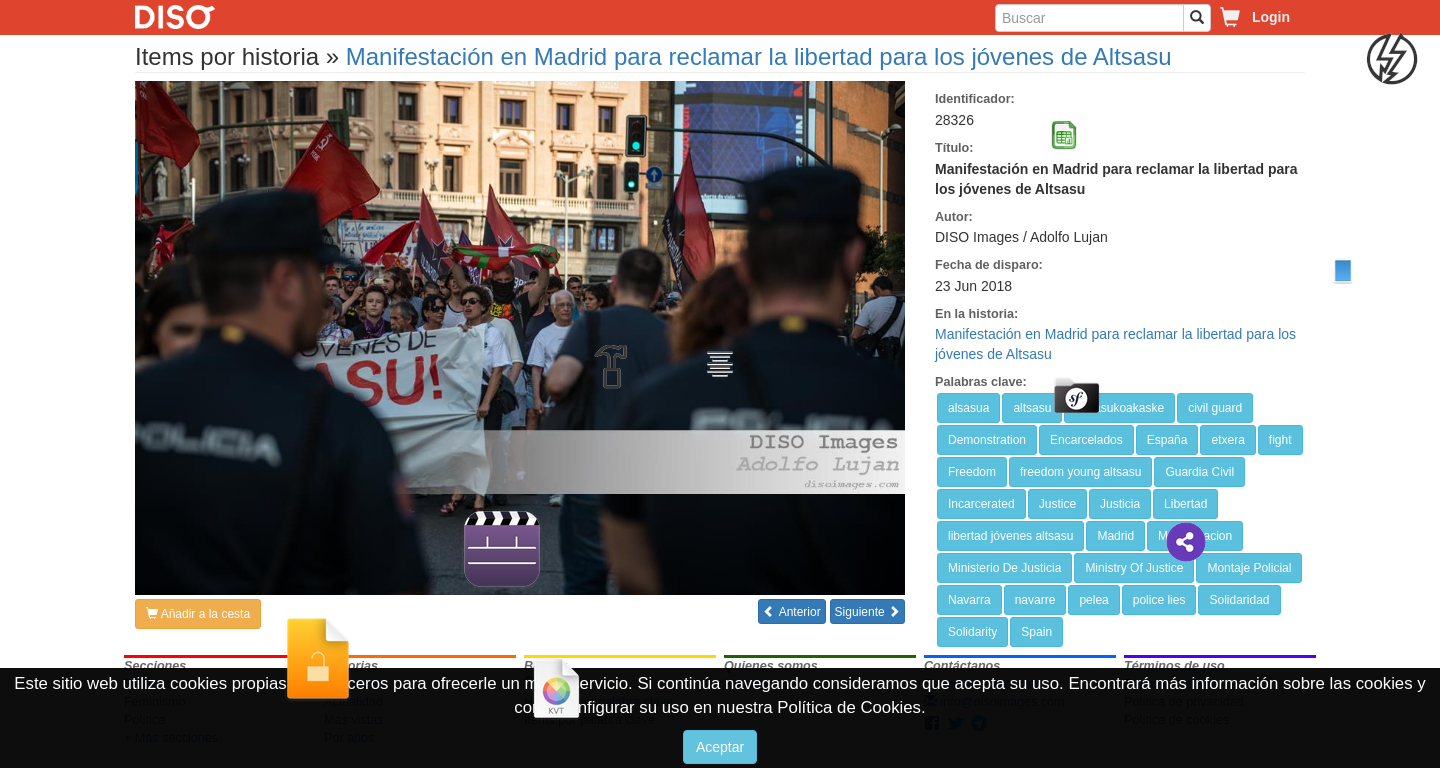 This screenshot has width=1440, height=768. What do you see at coordinates (318, 660) in the screenshot?
I see `a skgc file type associated with security or encryption` at bounding box center [318, 660].